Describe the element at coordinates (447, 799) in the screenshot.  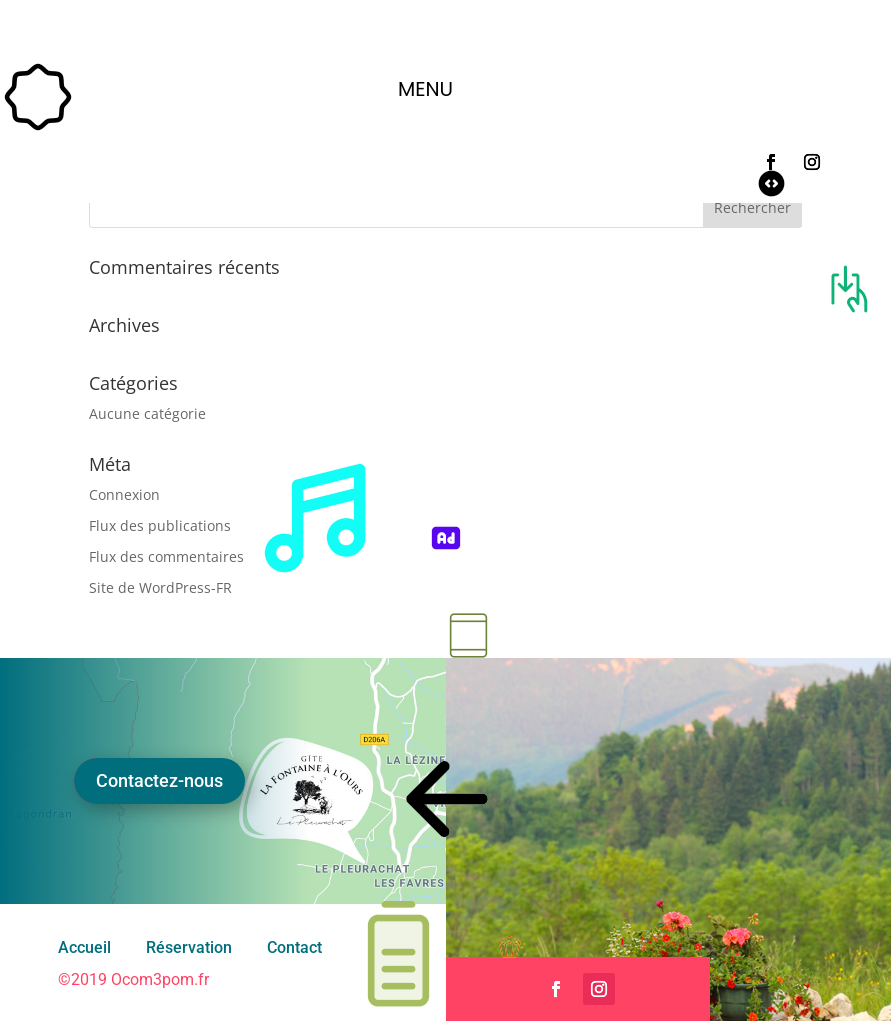
I see `go back to the previous screen` at that location.